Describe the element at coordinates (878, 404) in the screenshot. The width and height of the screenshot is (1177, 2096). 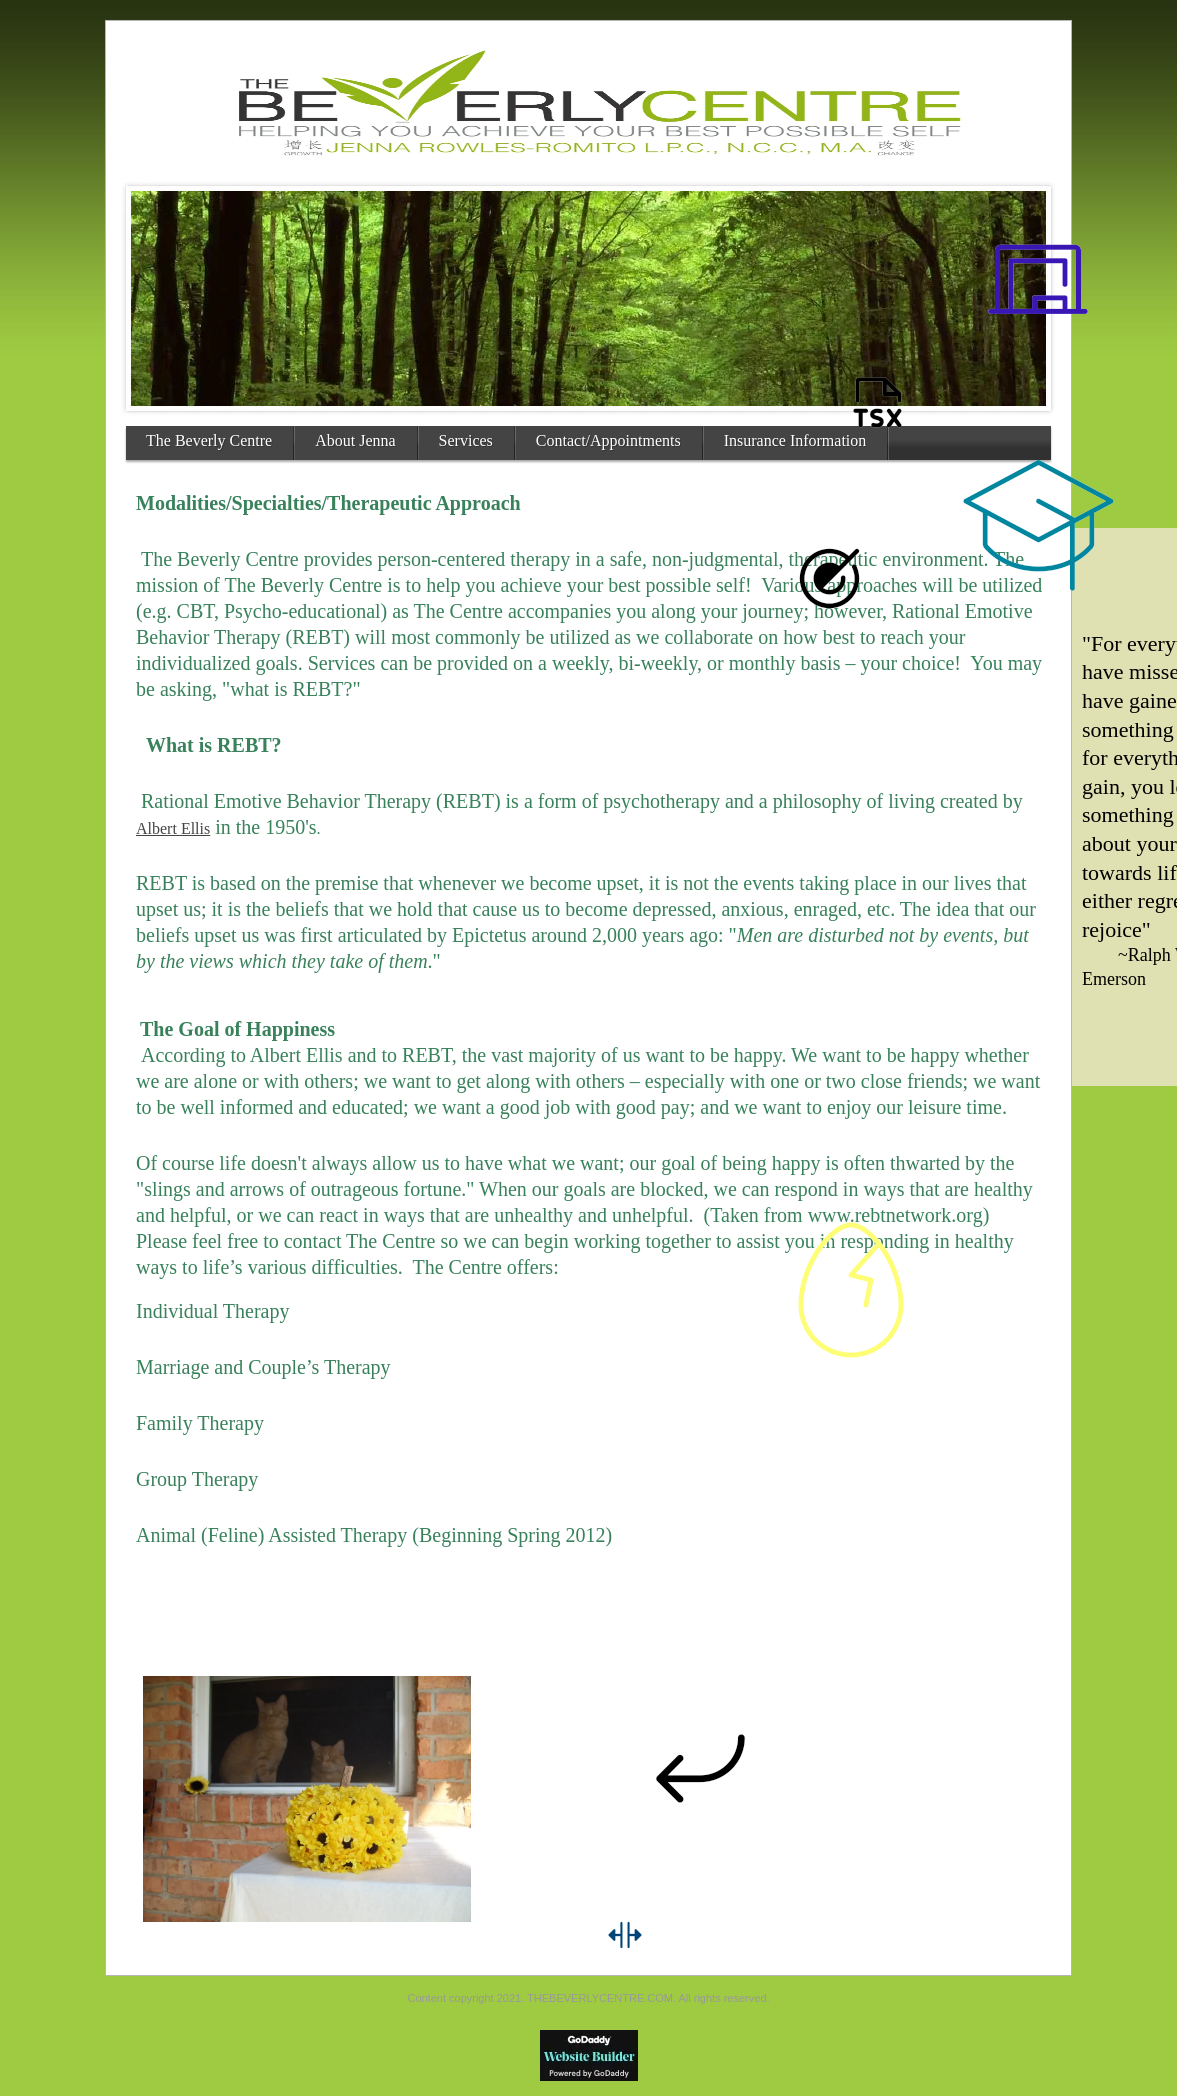
I see `a TypeScript React component file` at that location.